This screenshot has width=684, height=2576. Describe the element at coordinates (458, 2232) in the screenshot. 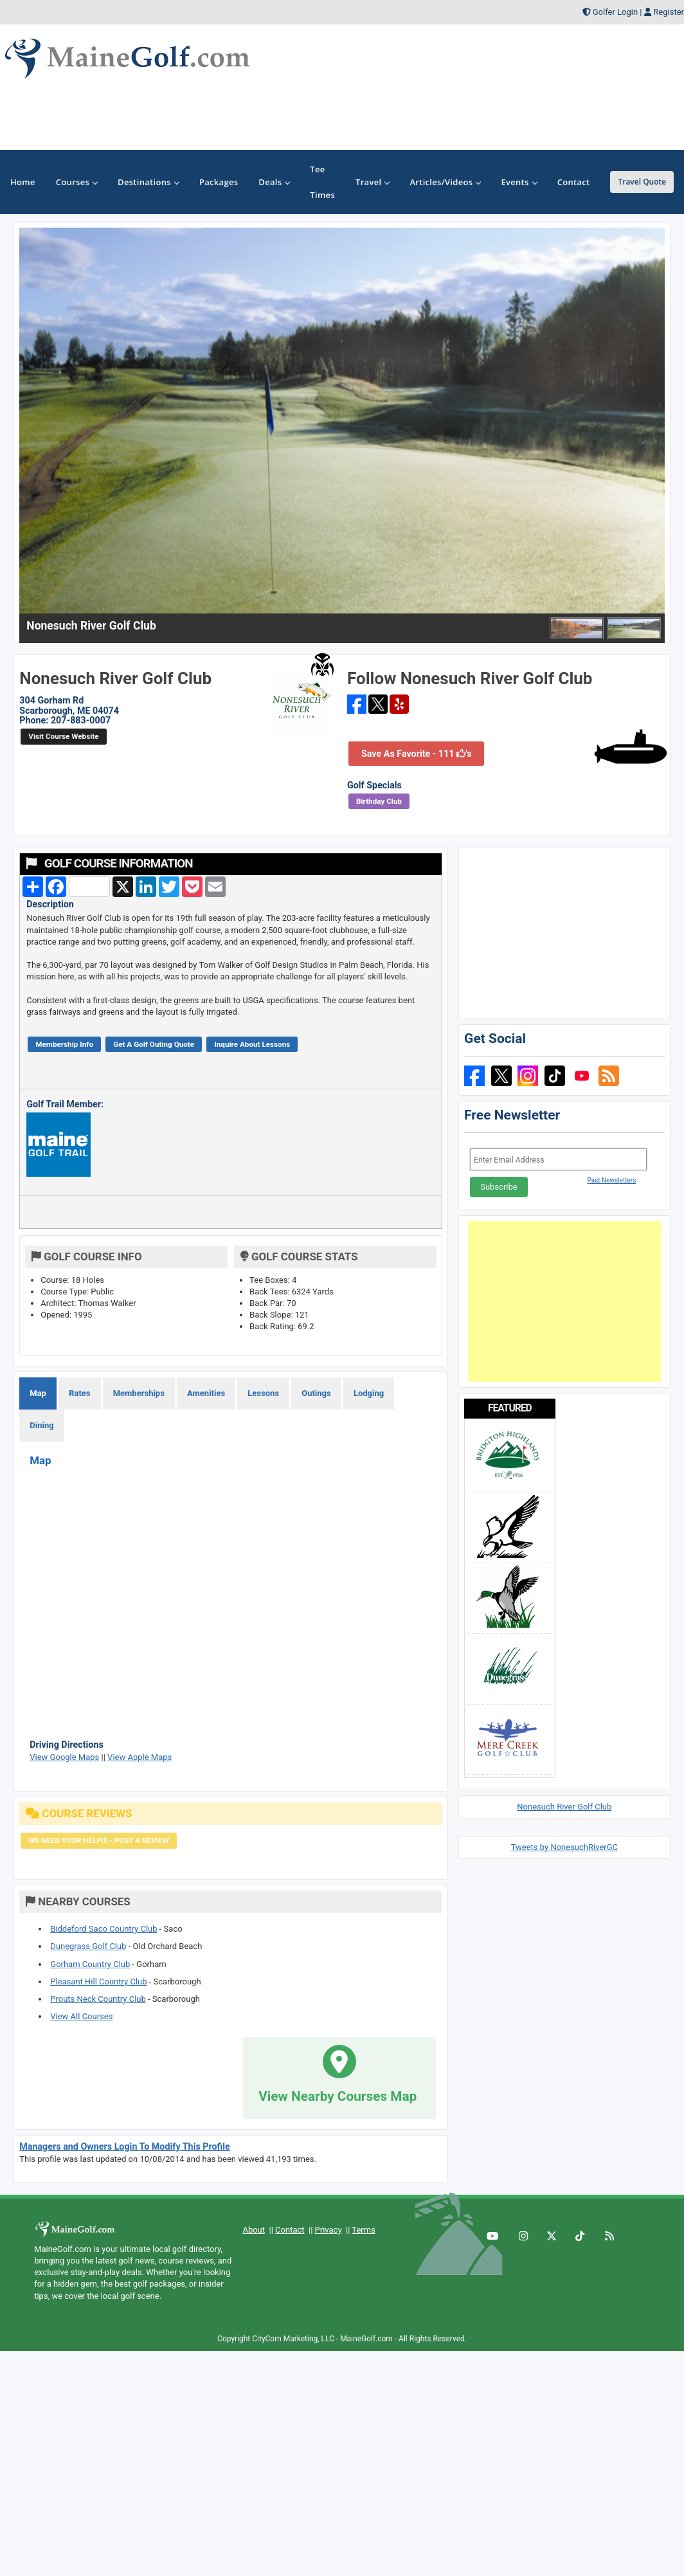

I see `manage resource stockpiles` at that location.